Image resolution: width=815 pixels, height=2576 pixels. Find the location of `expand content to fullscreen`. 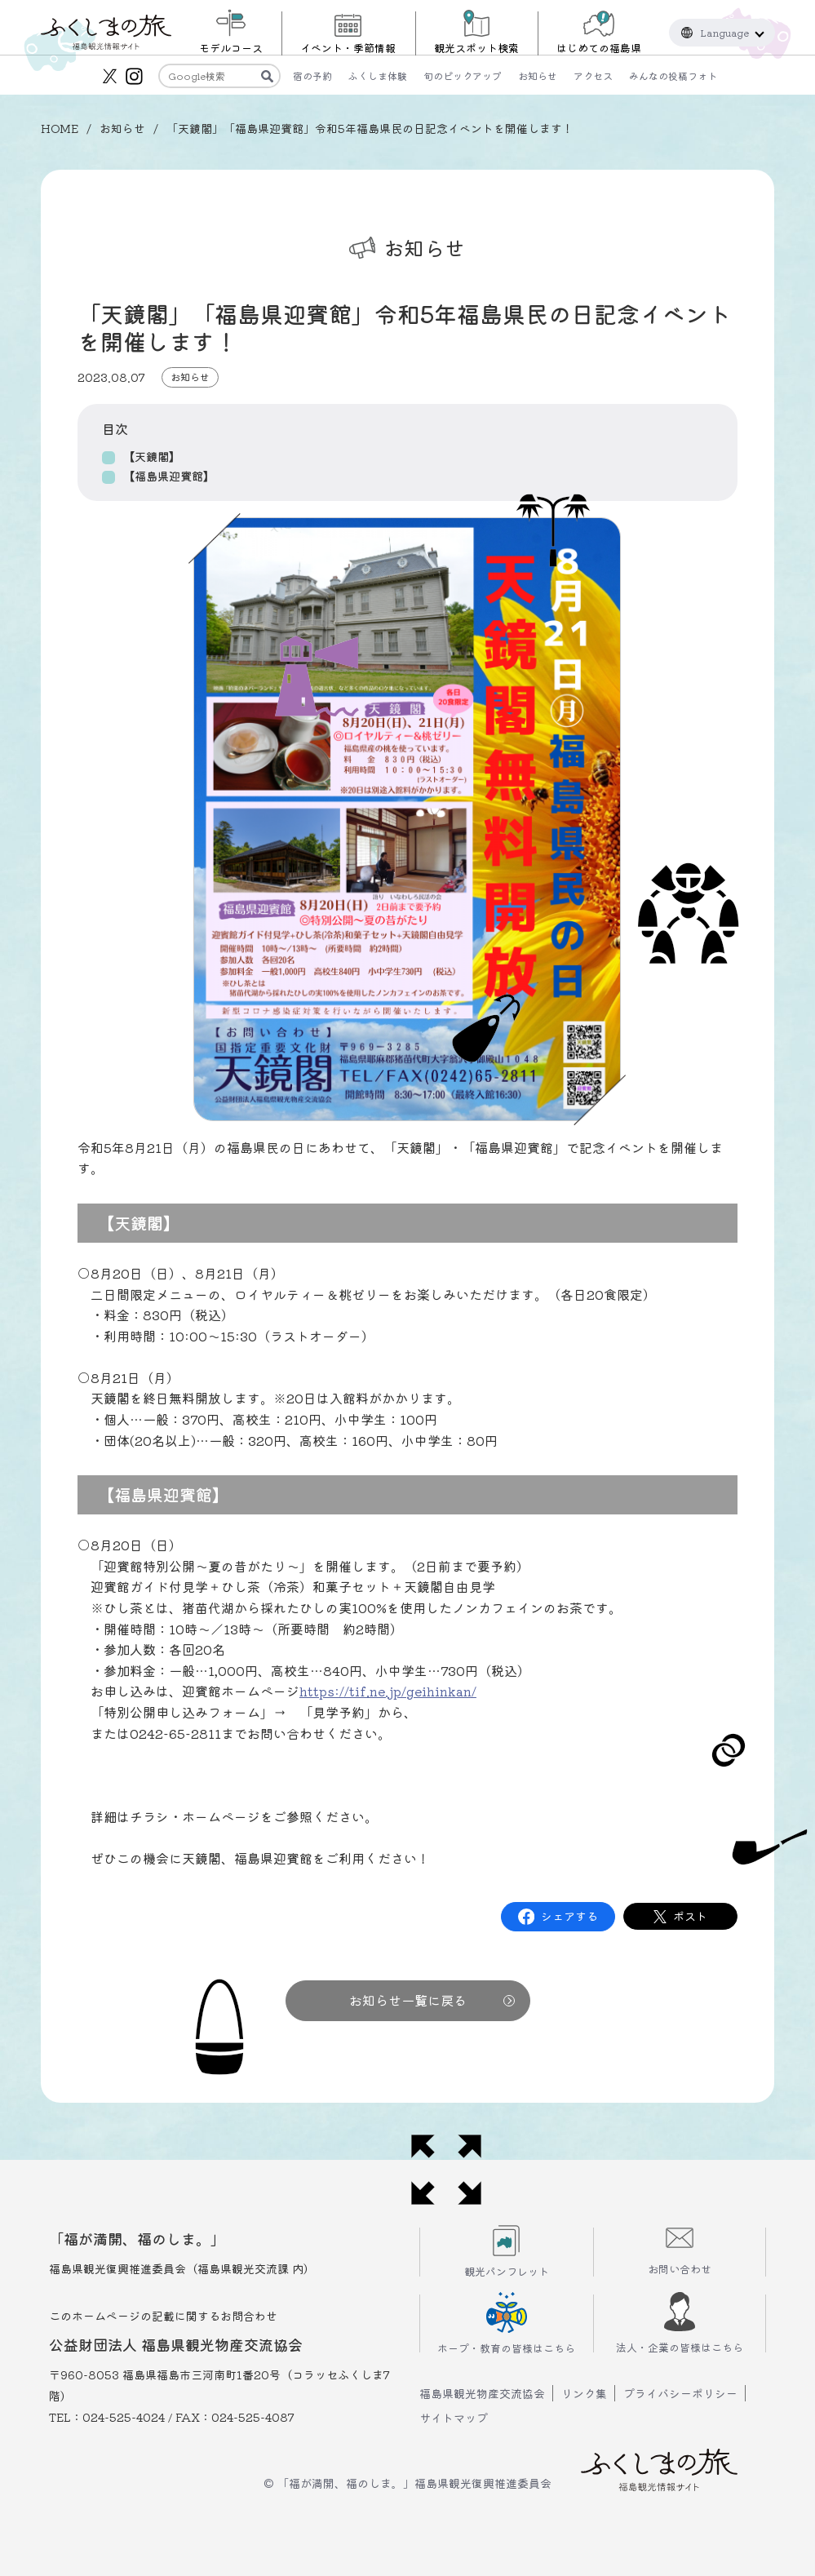

expand content to fullscreen is located at coordinates (446, 2170).